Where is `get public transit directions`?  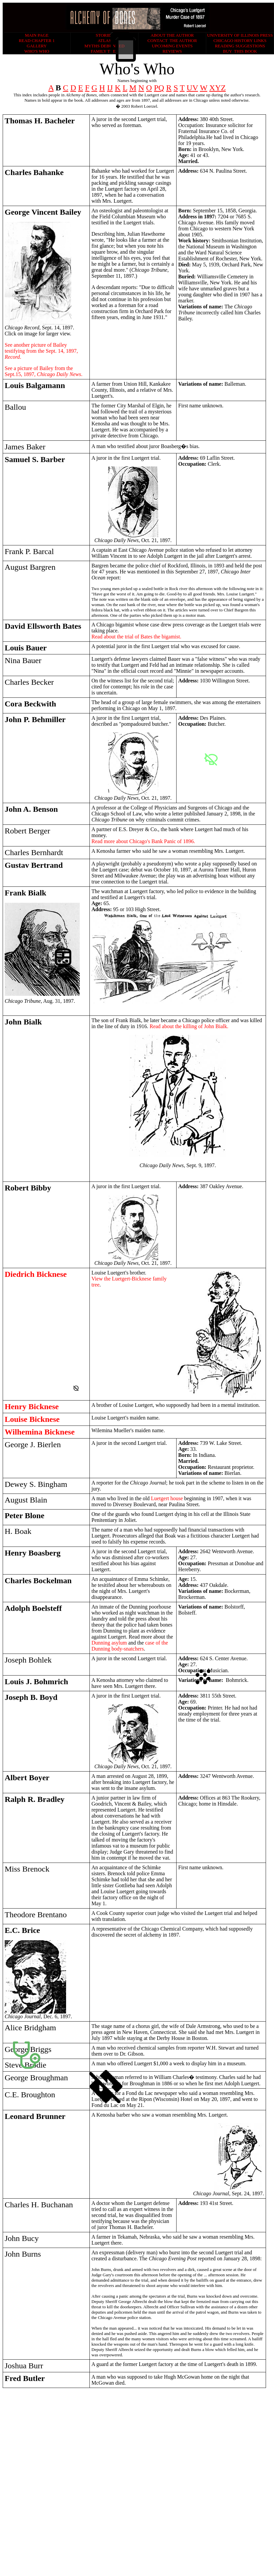 get public transit directions is located at coordinates (63, 958).